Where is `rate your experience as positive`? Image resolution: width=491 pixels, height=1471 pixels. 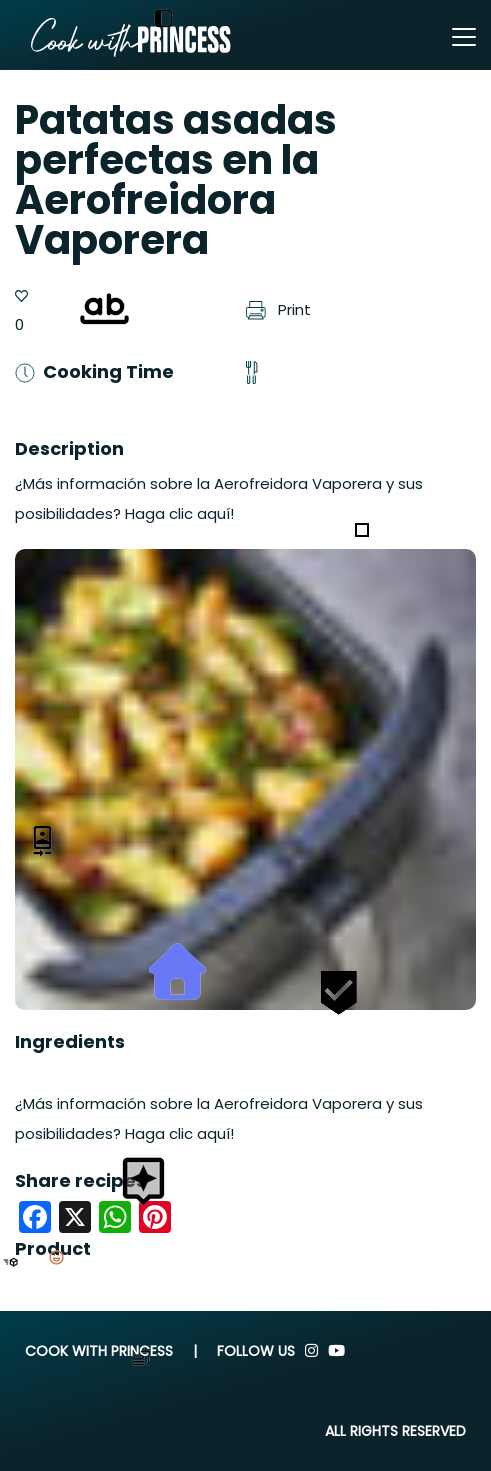 rate your experience as positive is located at coordinates (56, 1257).